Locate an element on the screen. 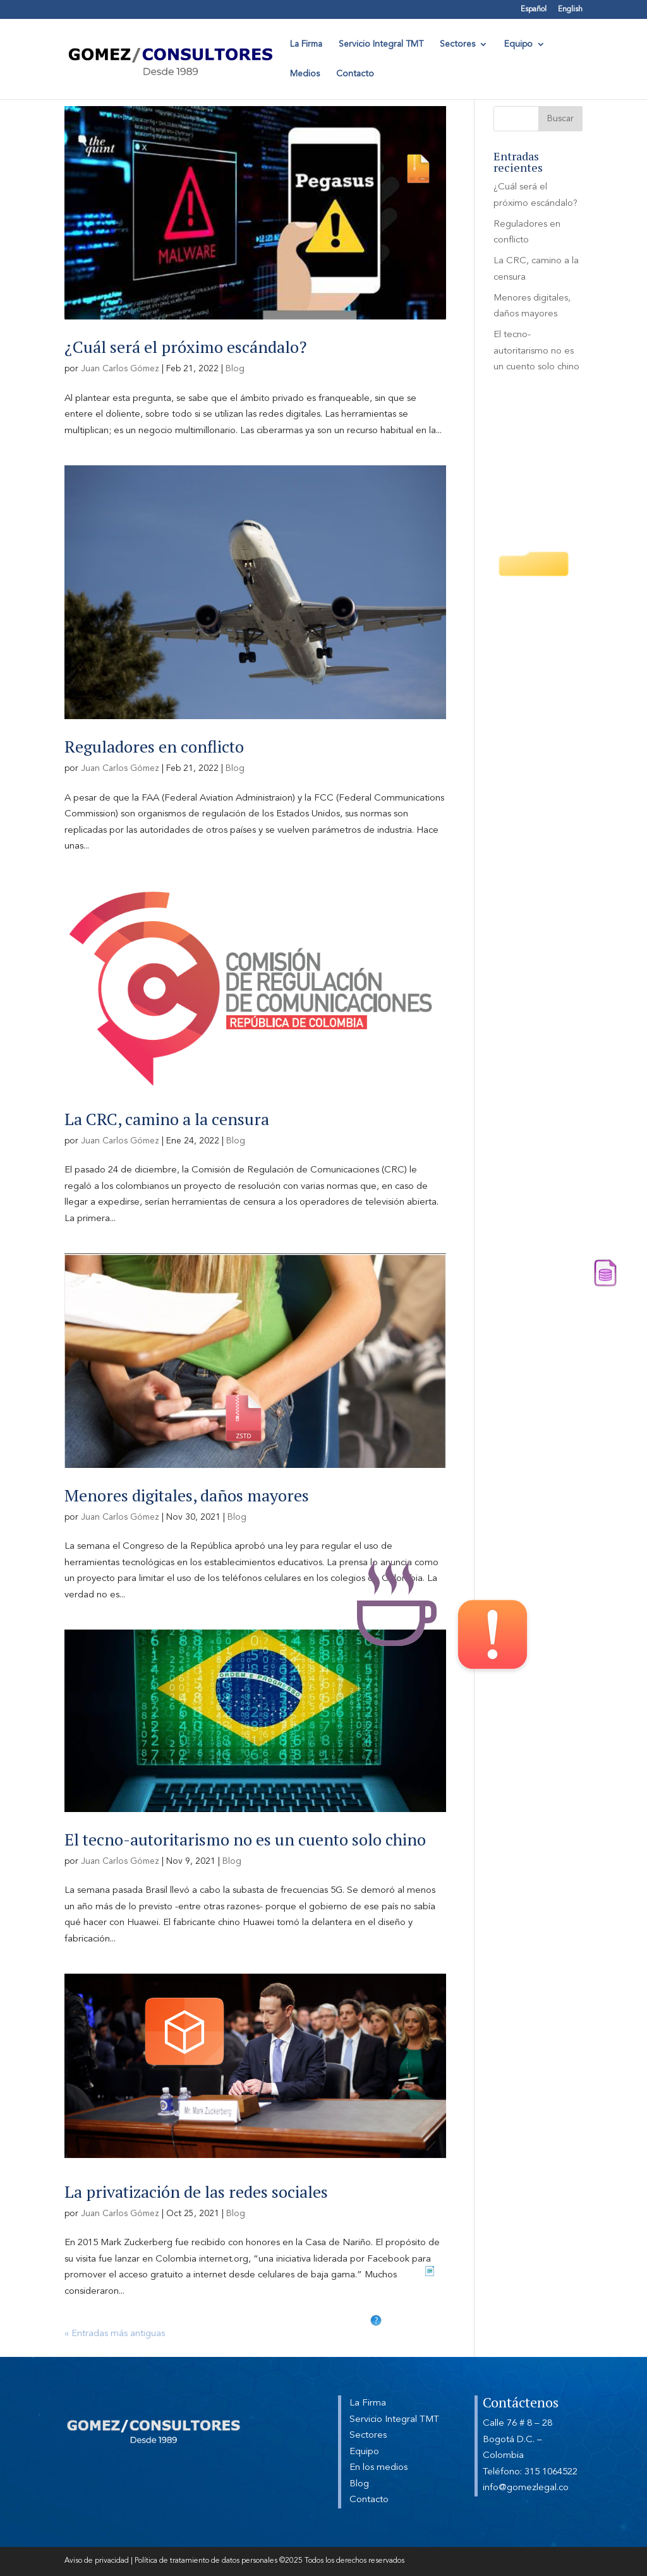 The height and width of the screenshot is (2576, 647). indicates an error has occurred is located at coordinates (492, 1636).